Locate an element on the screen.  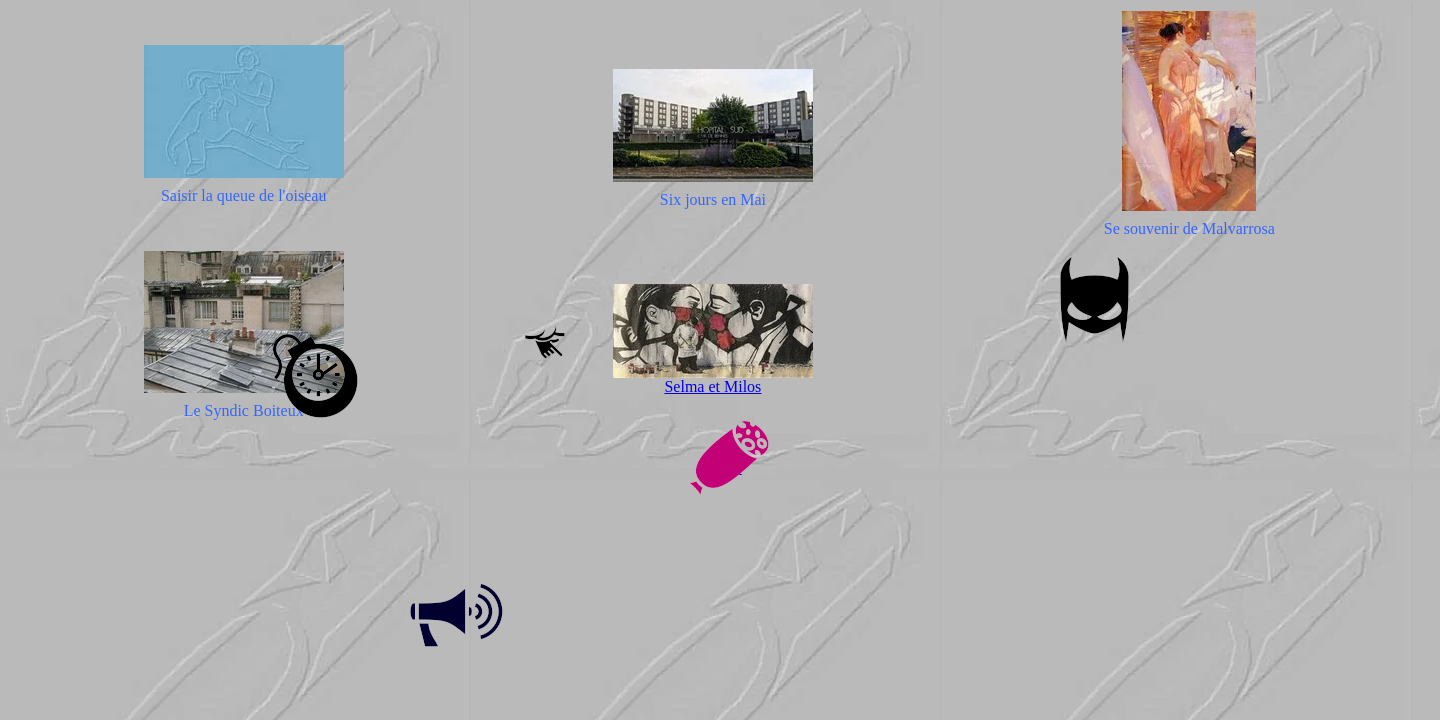
select batman or superhero character is located at coordinates (1094, 299).